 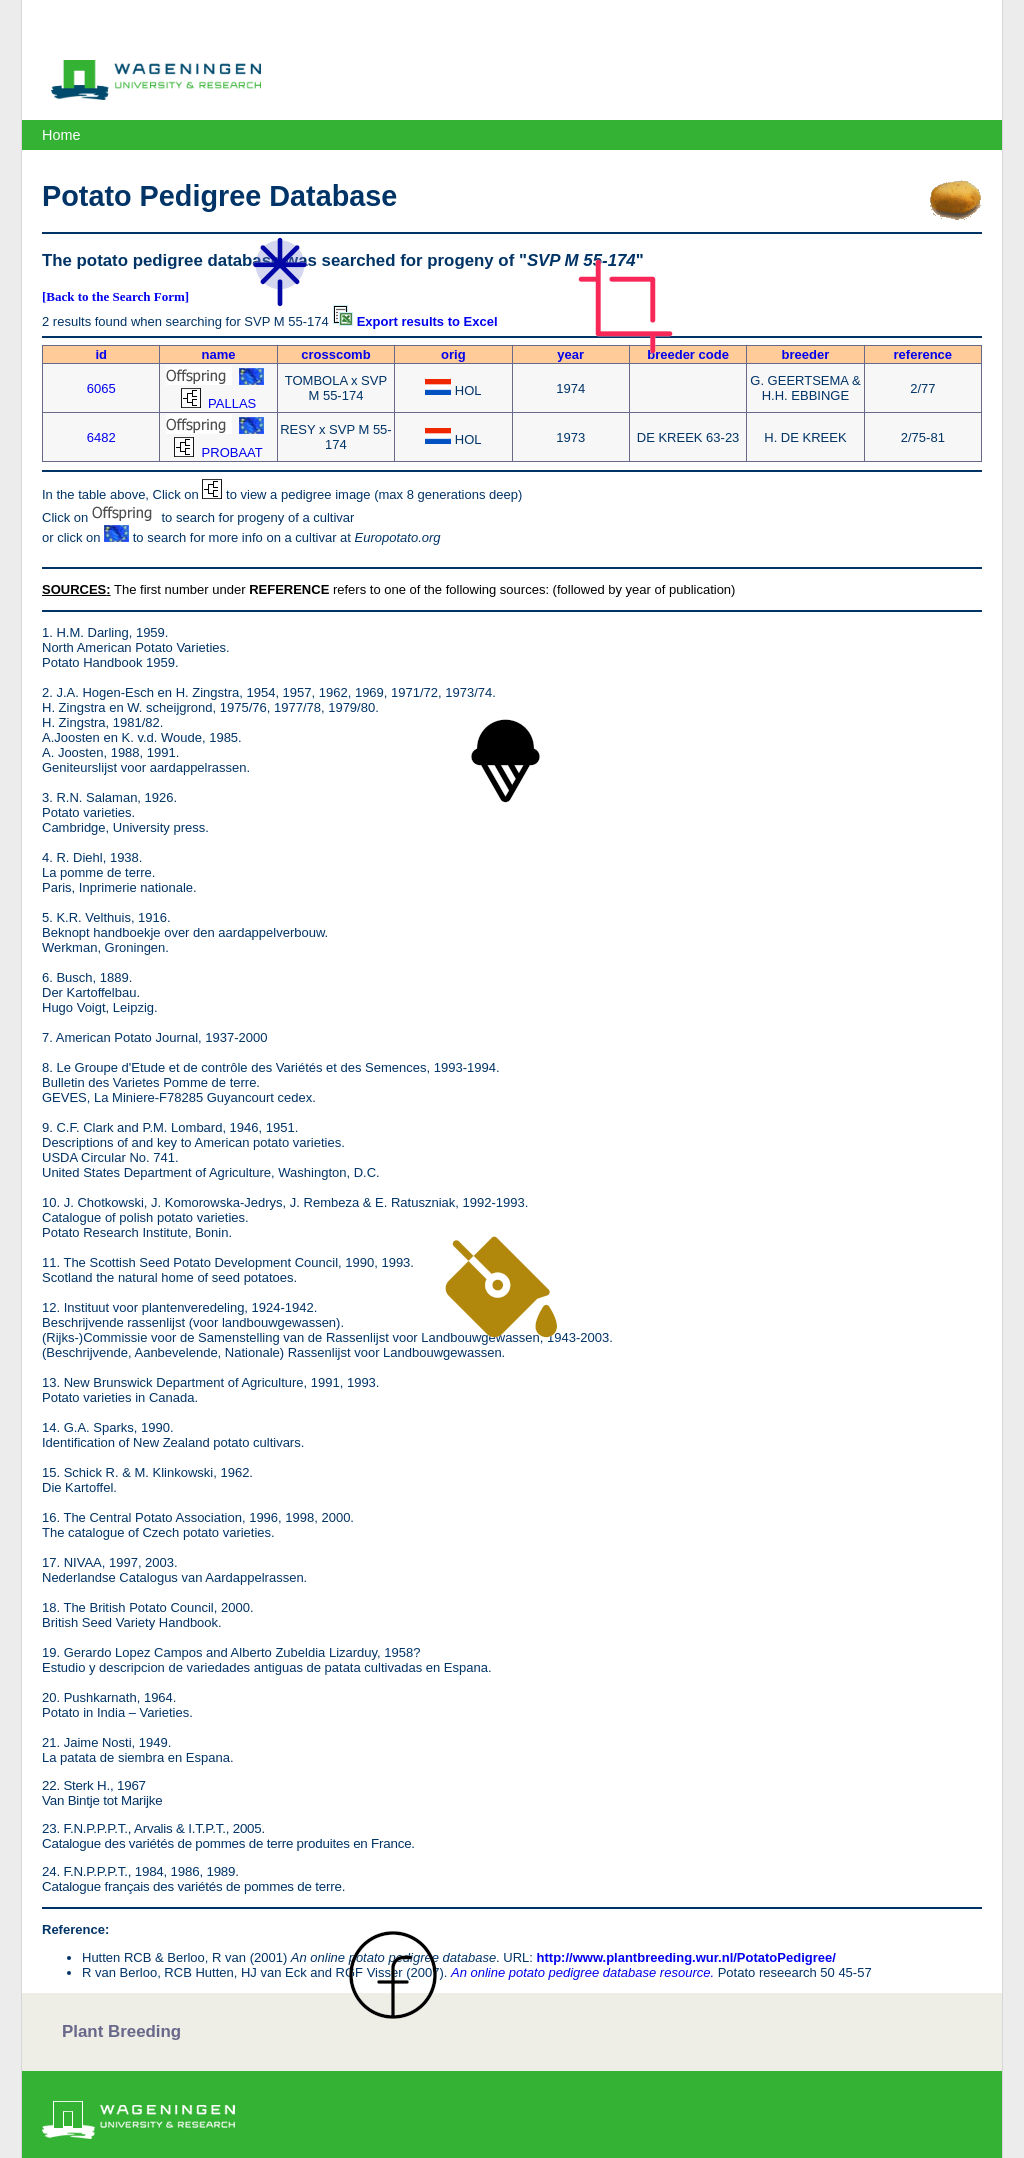 What do you see at coordinates (499, 1290) in the screenshot?
I see `fill area with selected color` at bounding box center [499, 1290].